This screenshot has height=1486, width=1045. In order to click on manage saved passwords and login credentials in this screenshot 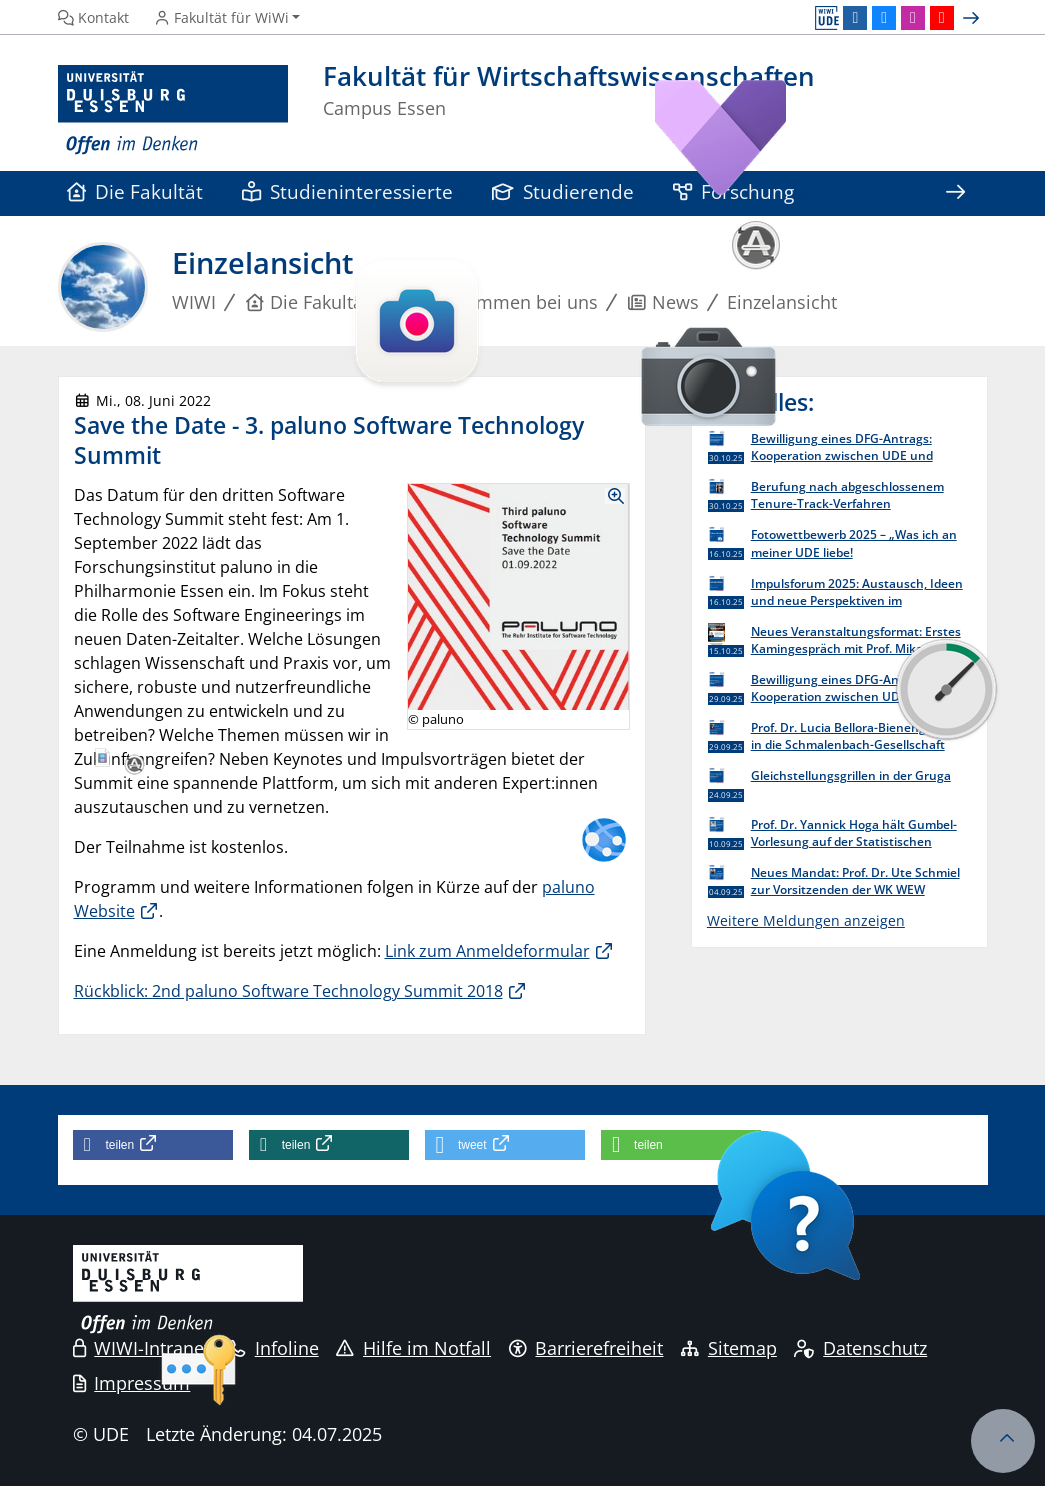, I will do `click(198, 1369)`.